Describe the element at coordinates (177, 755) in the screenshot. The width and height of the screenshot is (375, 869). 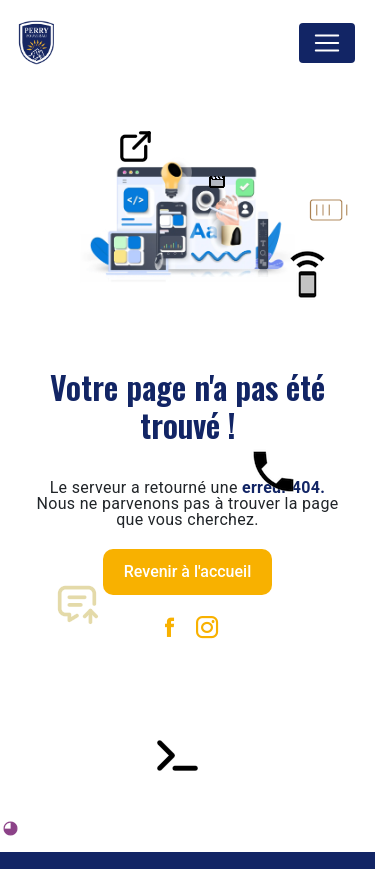
I see `open the command line terminal` at that location.